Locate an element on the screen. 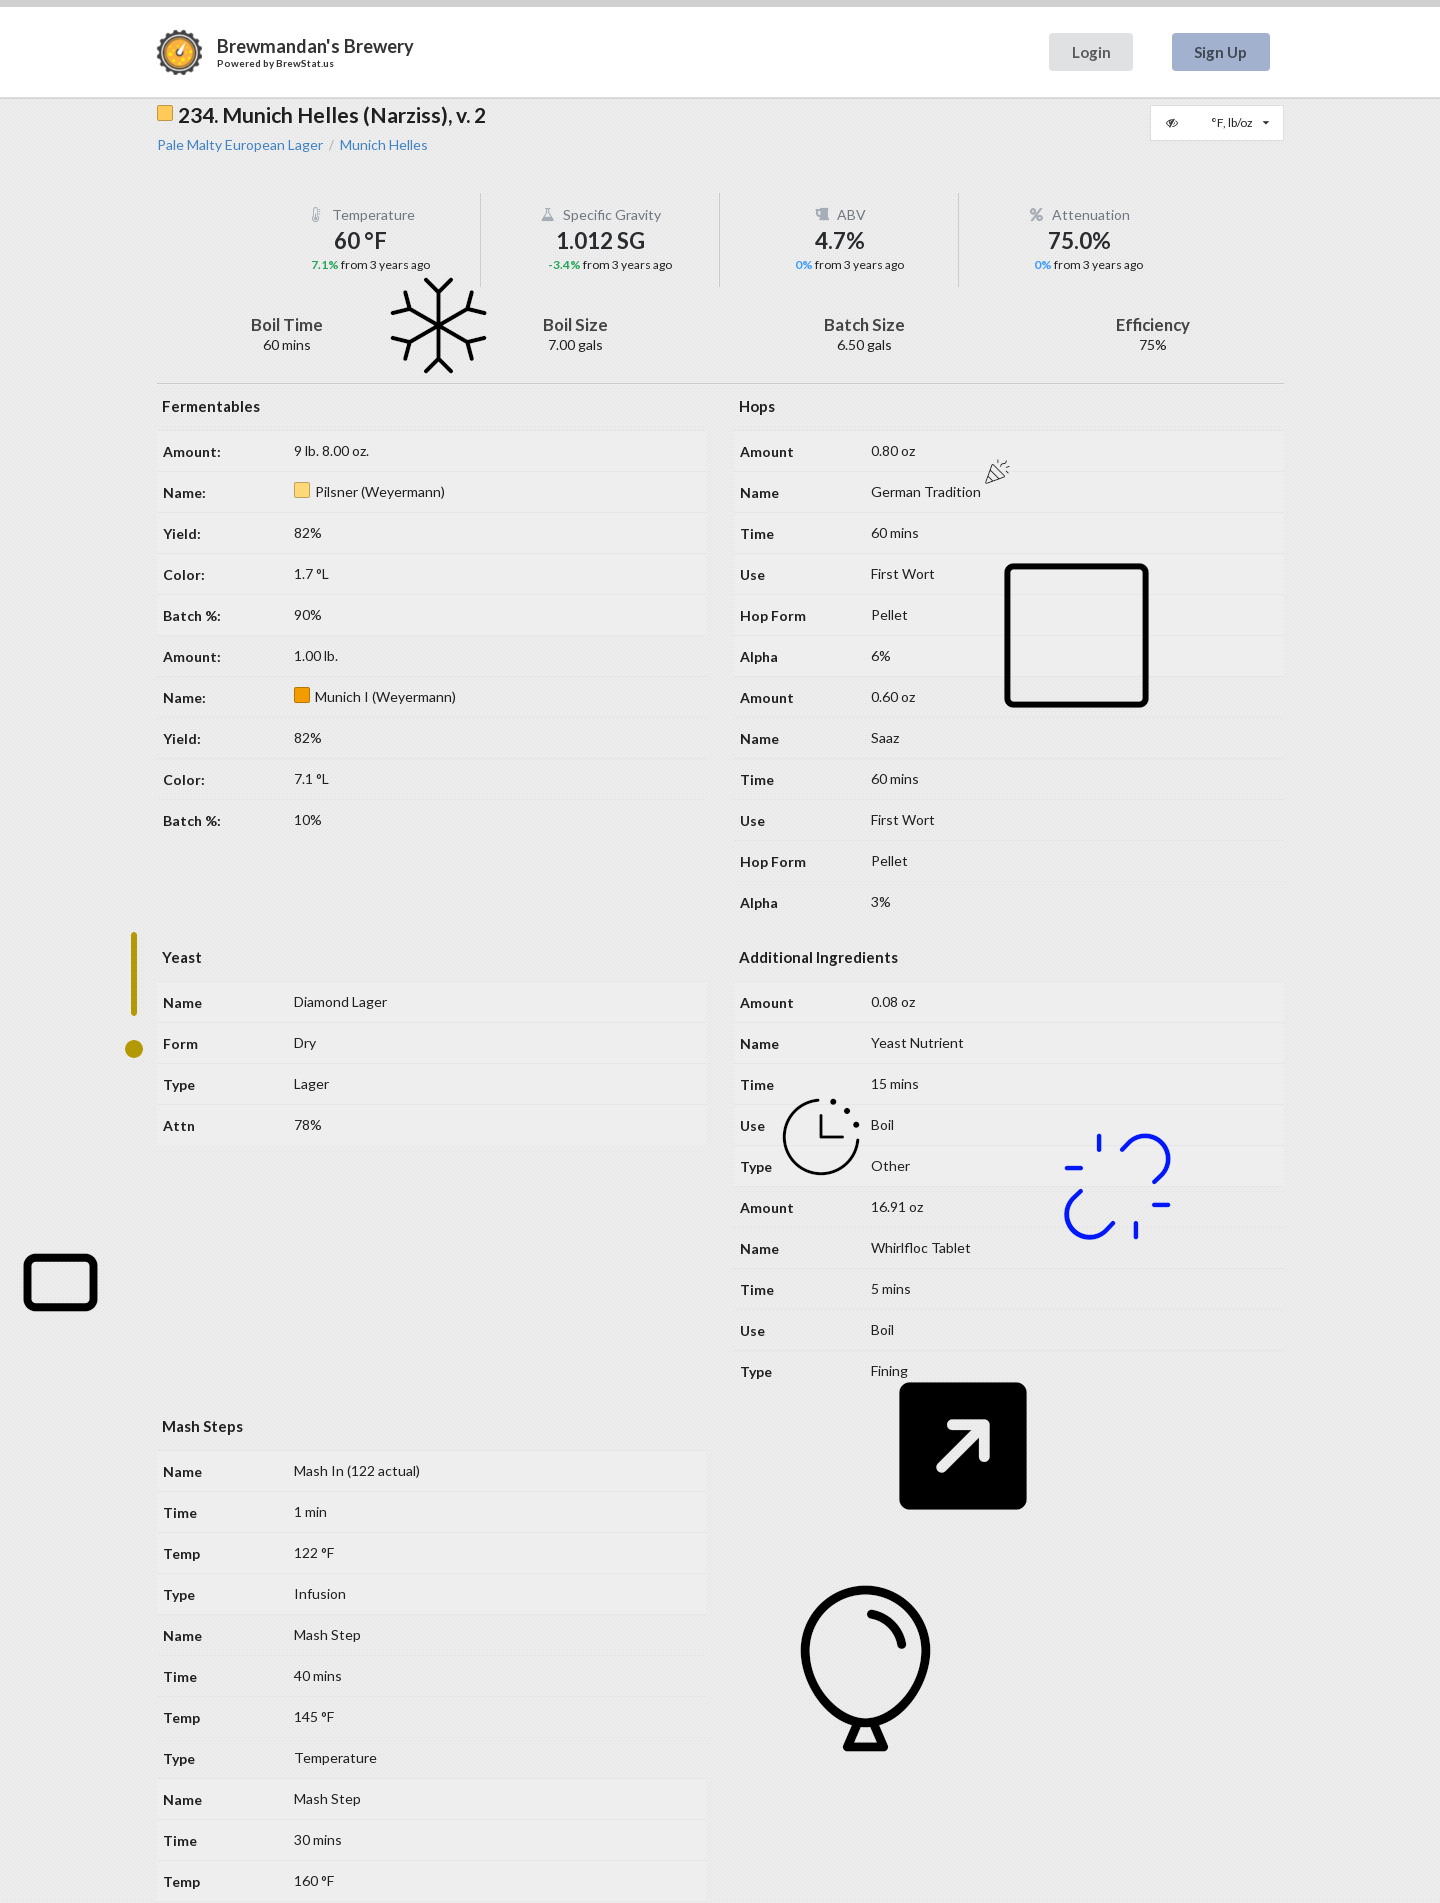  switch to landscape orientation is located at coordinates (60, 1282).